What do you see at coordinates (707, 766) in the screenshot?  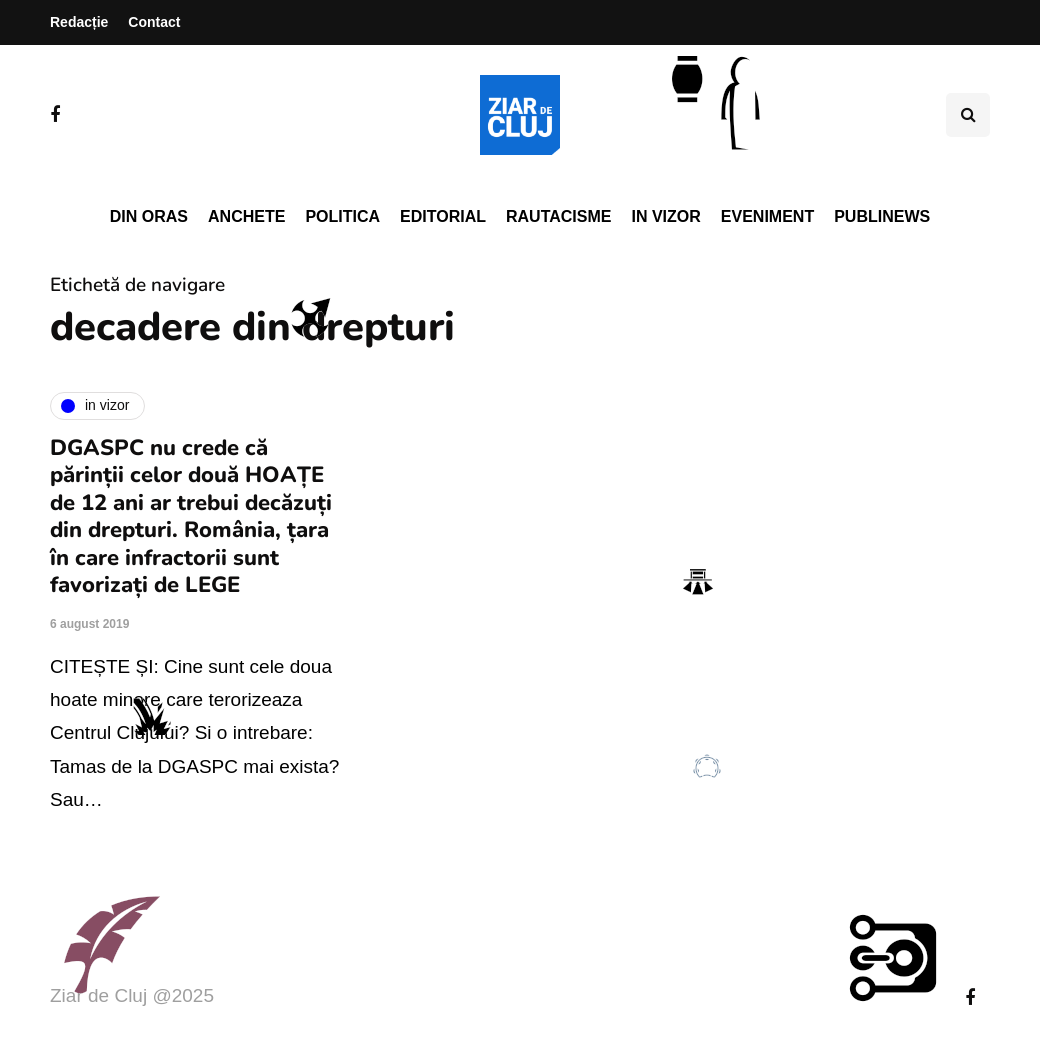 I see `access musical instruments or percussion sounds` at bounding box center [707, 766].